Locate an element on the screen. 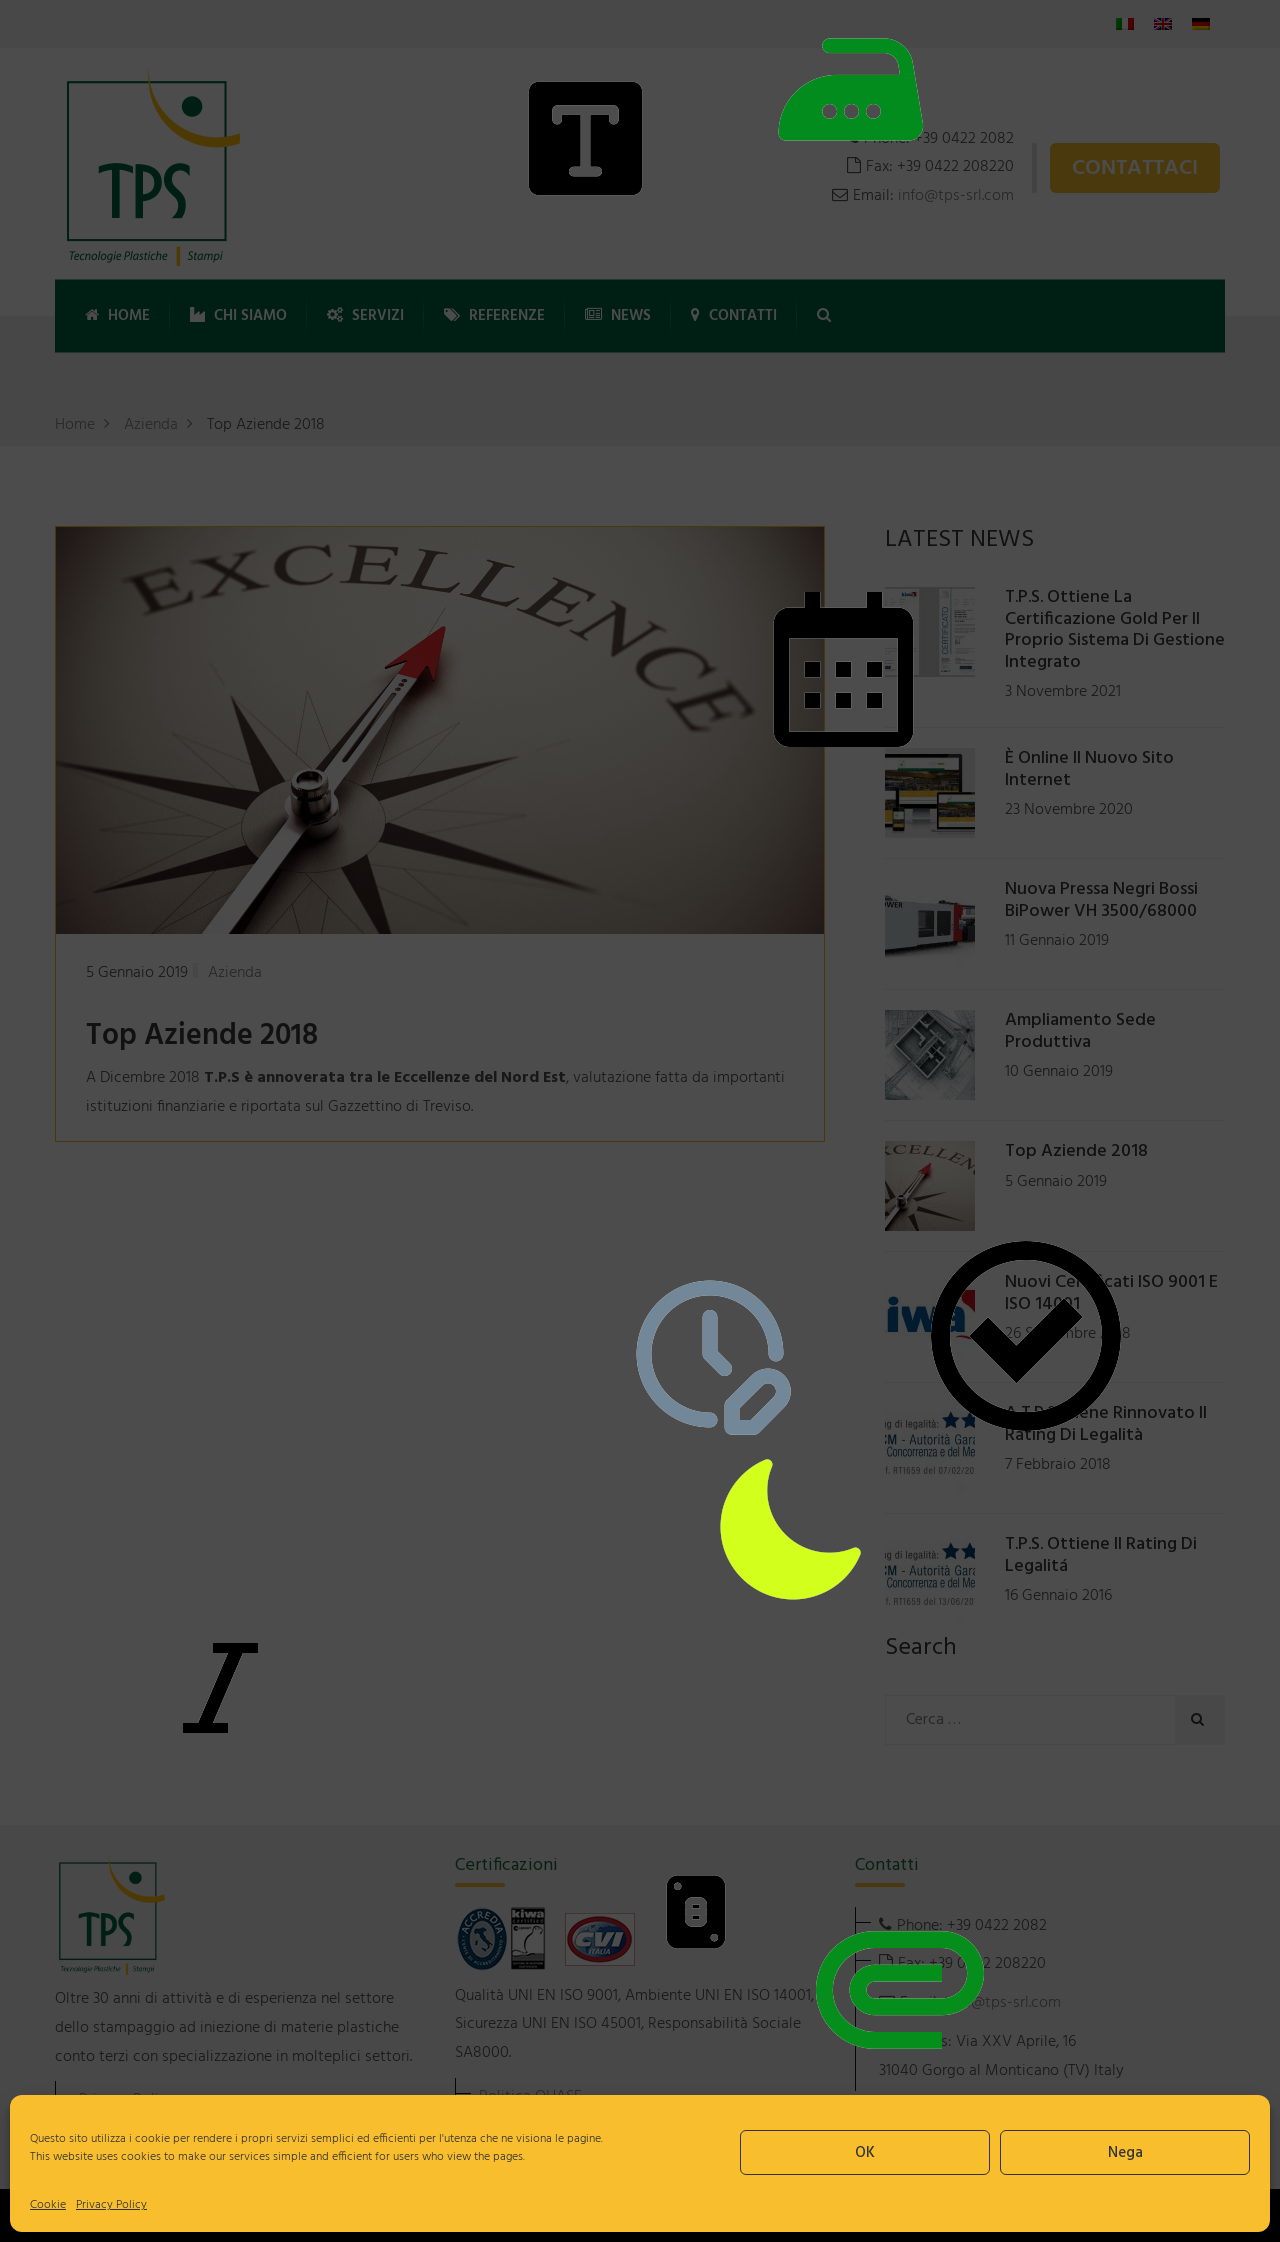  view calendar or schedule is located at coordinates (843, 669).